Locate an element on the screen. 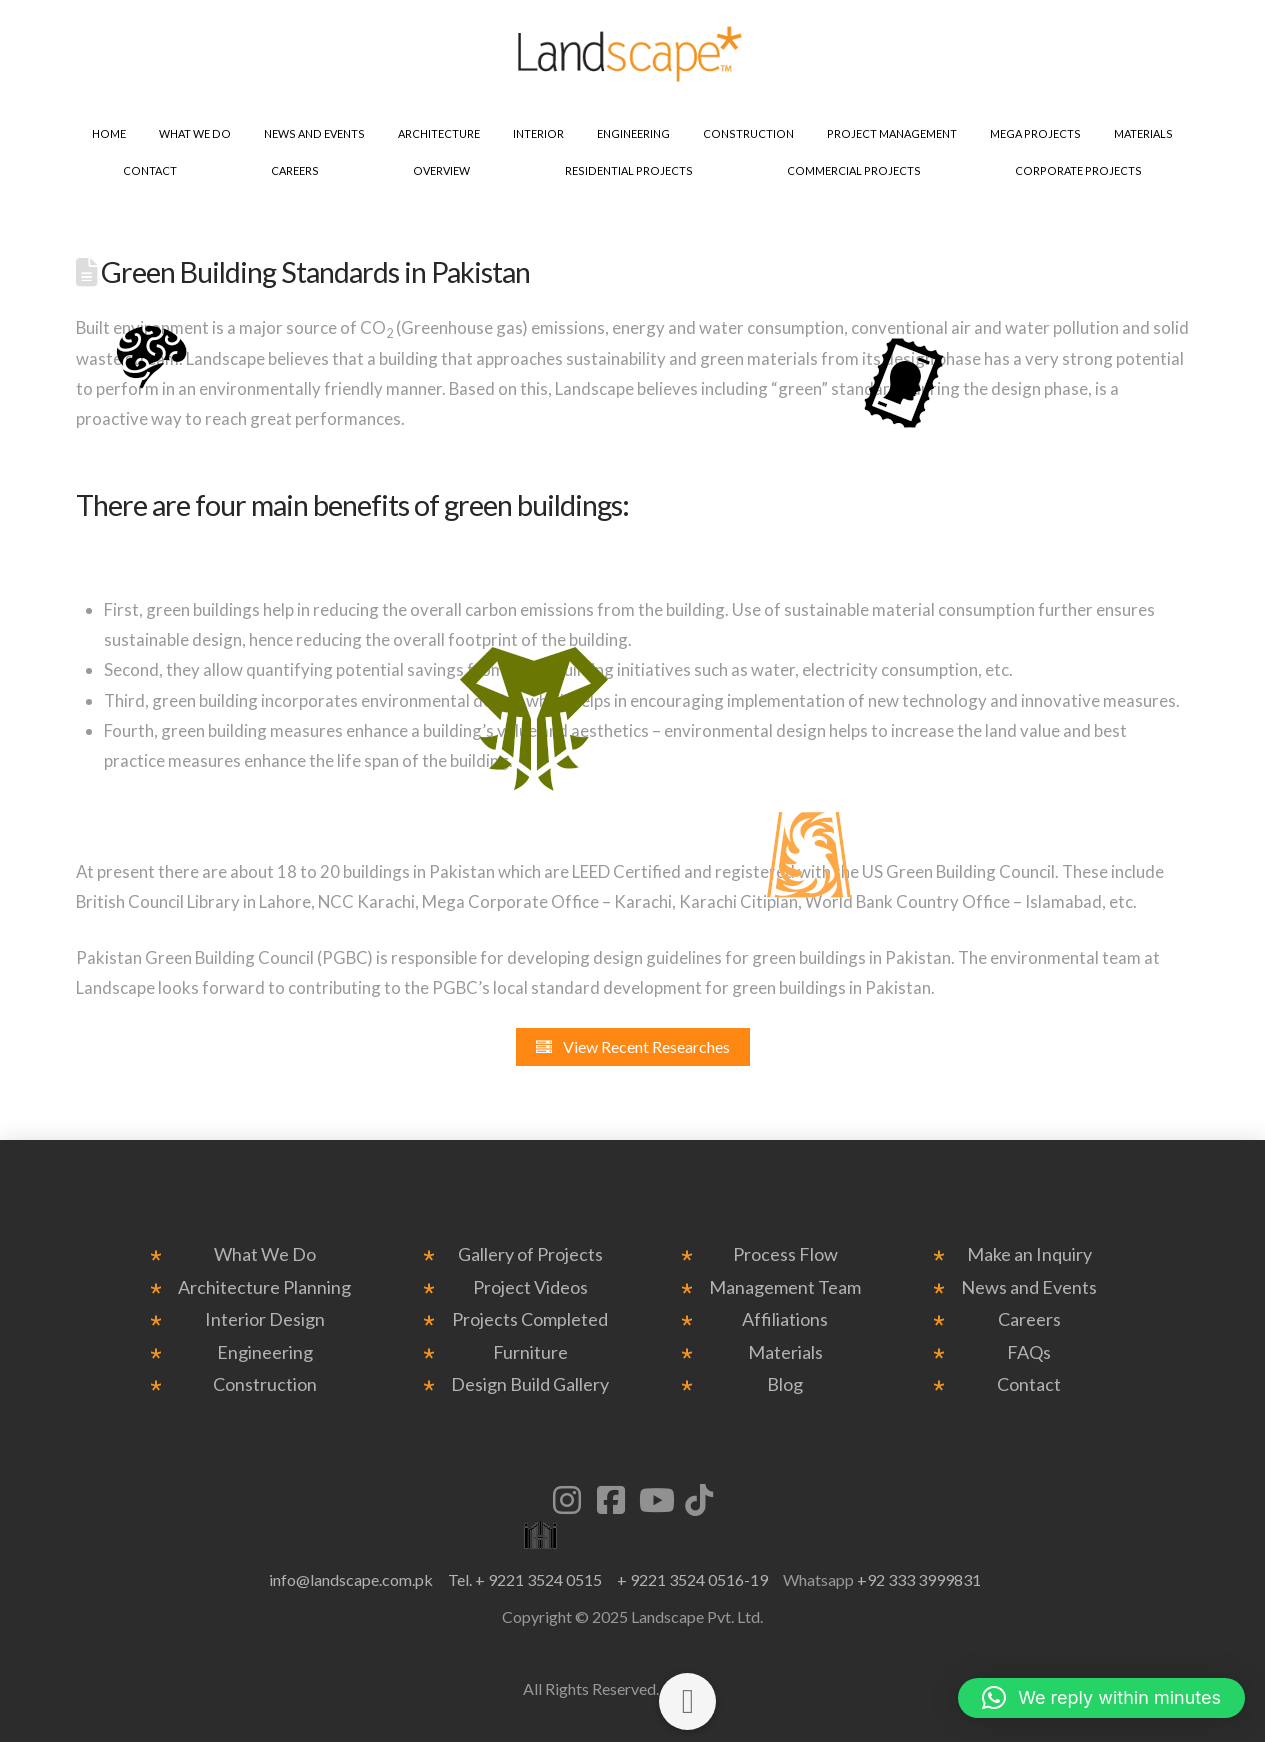 The width and height of the screenshot is (1265, 1742). enter a gated area or level is located at coordinates (540, 1532).